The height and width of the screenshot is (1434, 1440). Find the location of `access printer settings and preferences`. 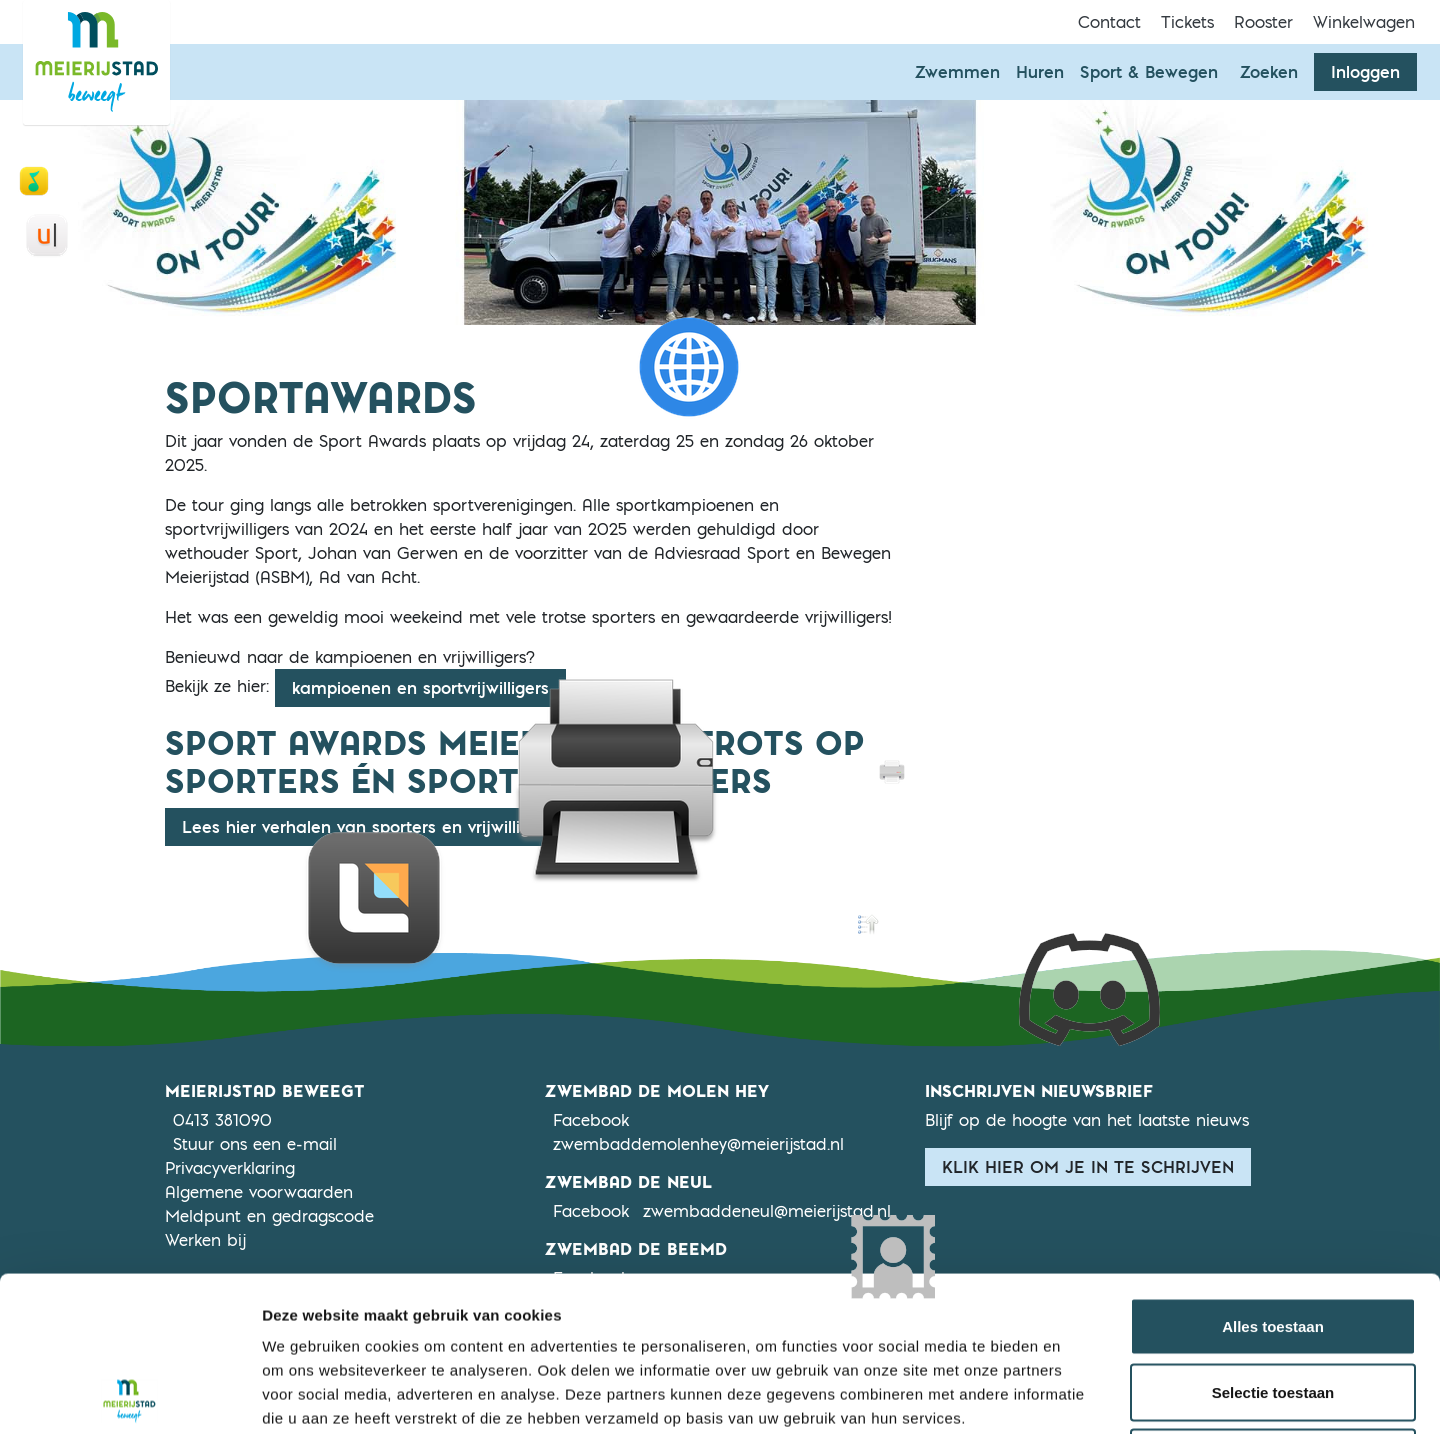

access printer settings and preferences is located at coordinates (616, 779).